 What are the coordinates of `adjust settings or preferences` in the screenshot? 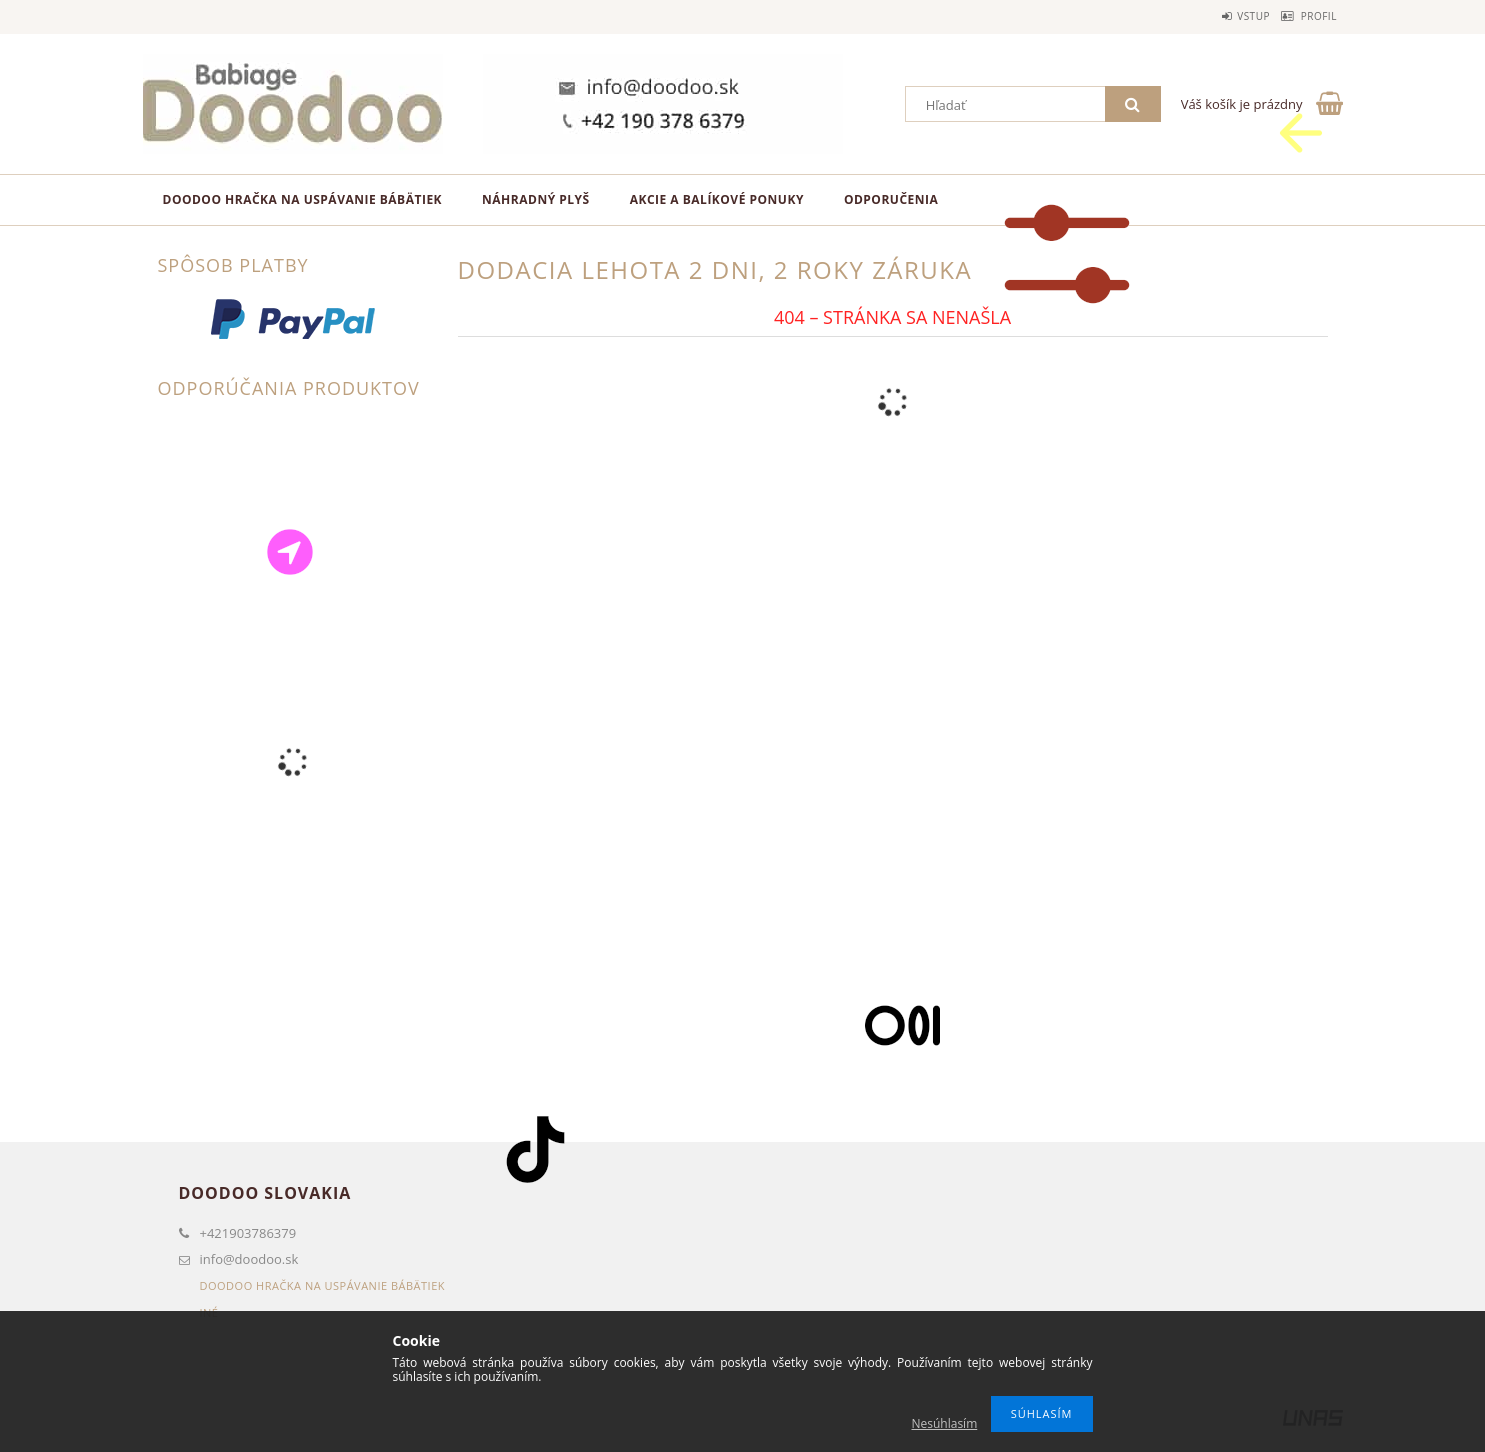 It's located at (1067, 254).